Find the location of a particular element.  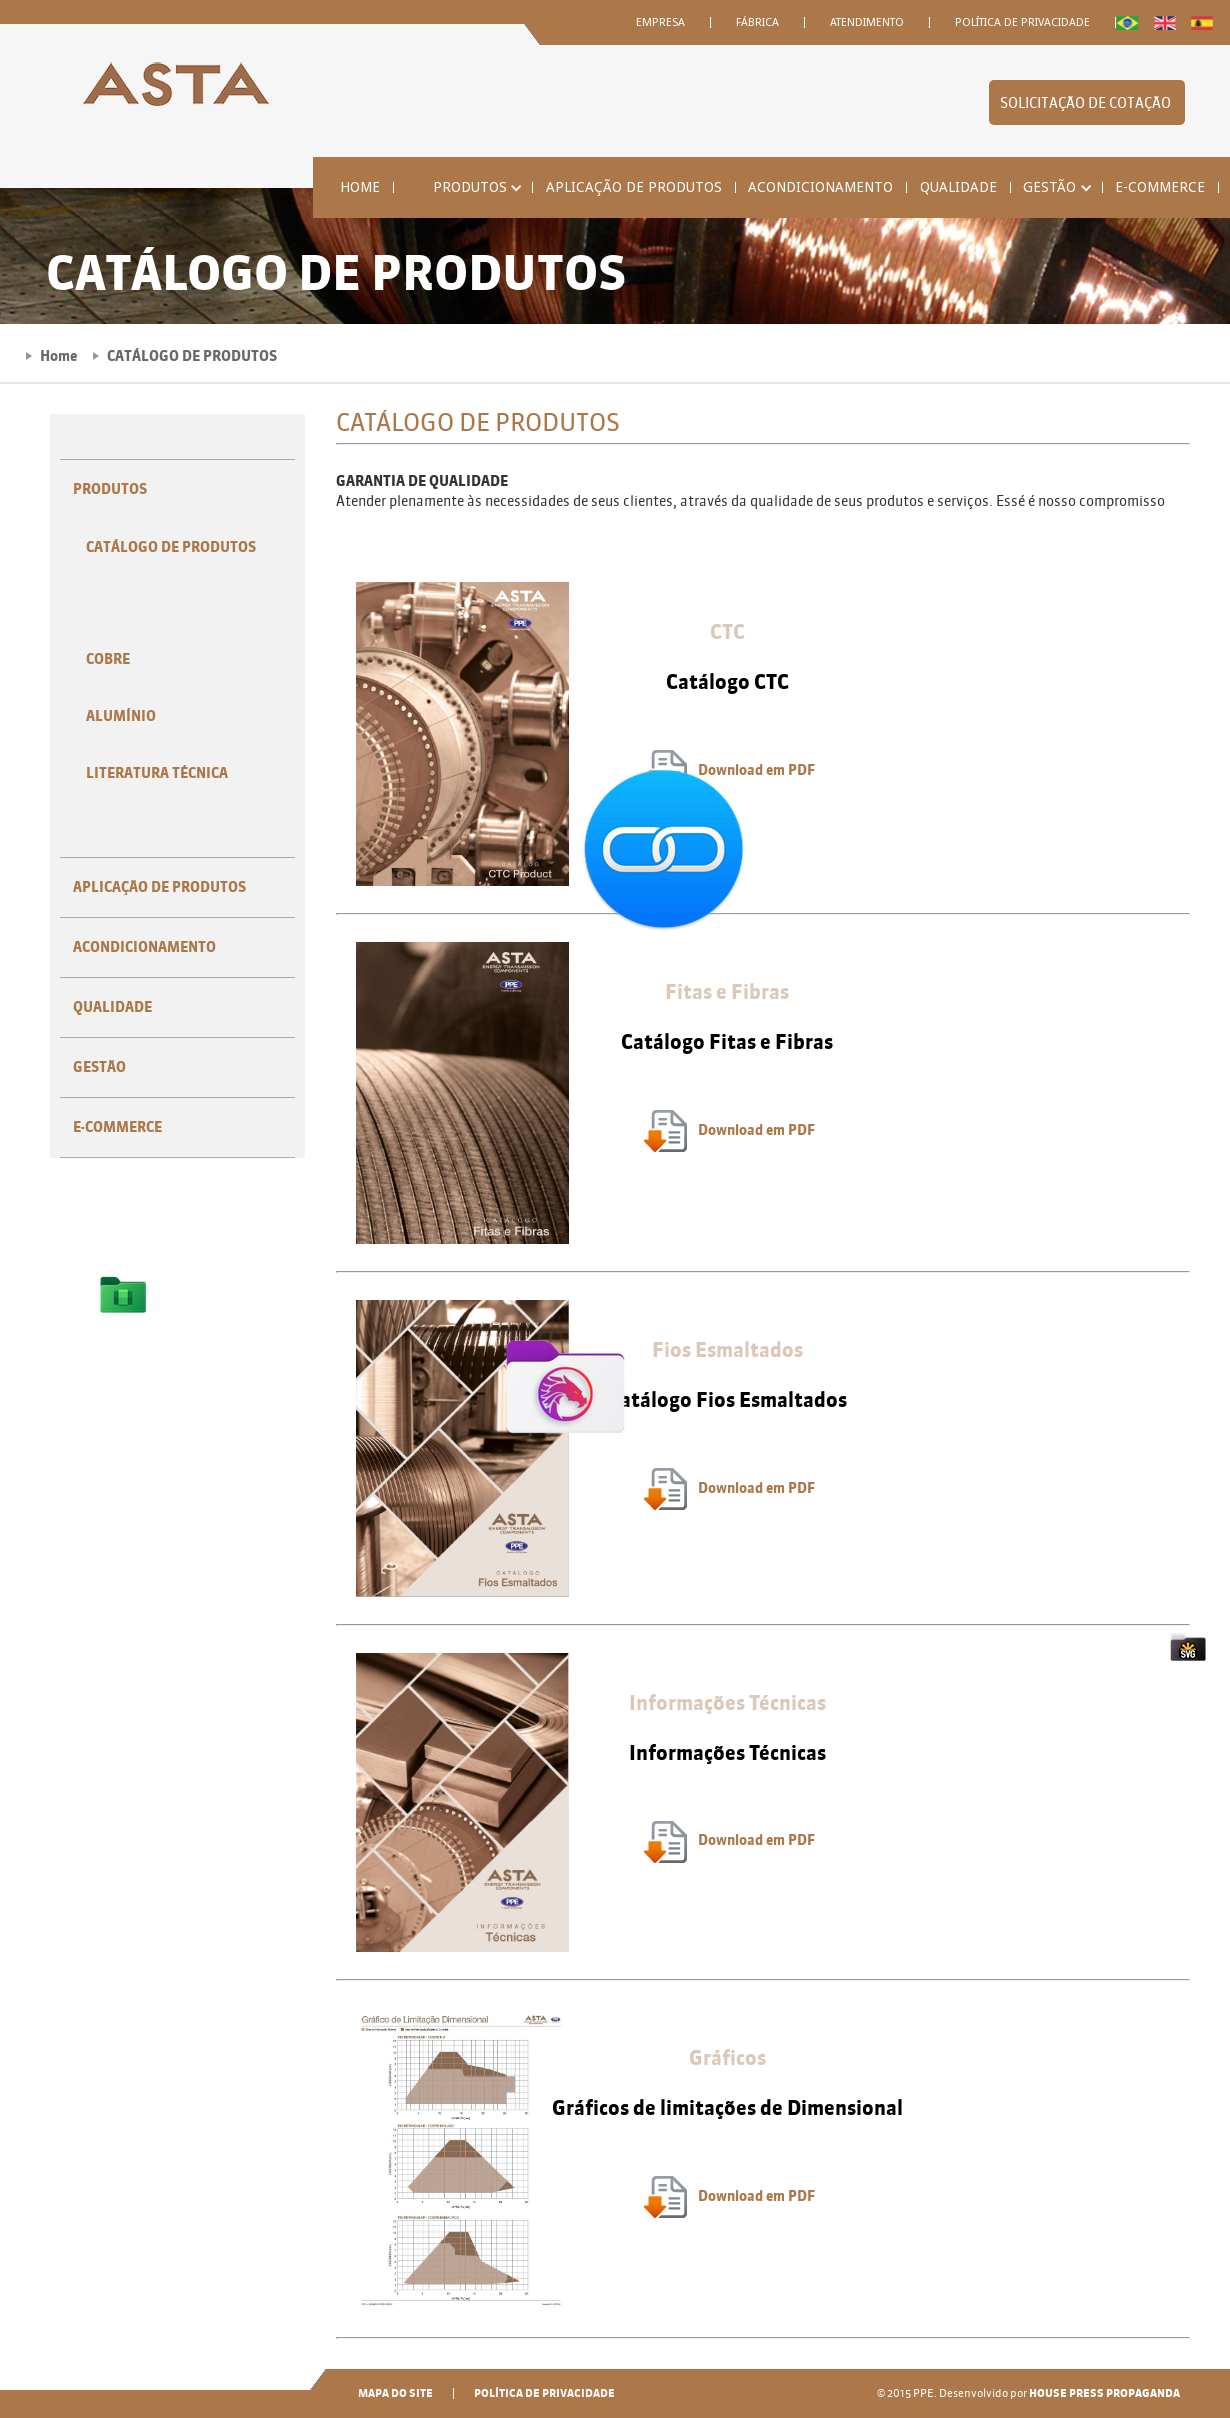

open garuda linux system folder is located at coordinates (565, 1390).